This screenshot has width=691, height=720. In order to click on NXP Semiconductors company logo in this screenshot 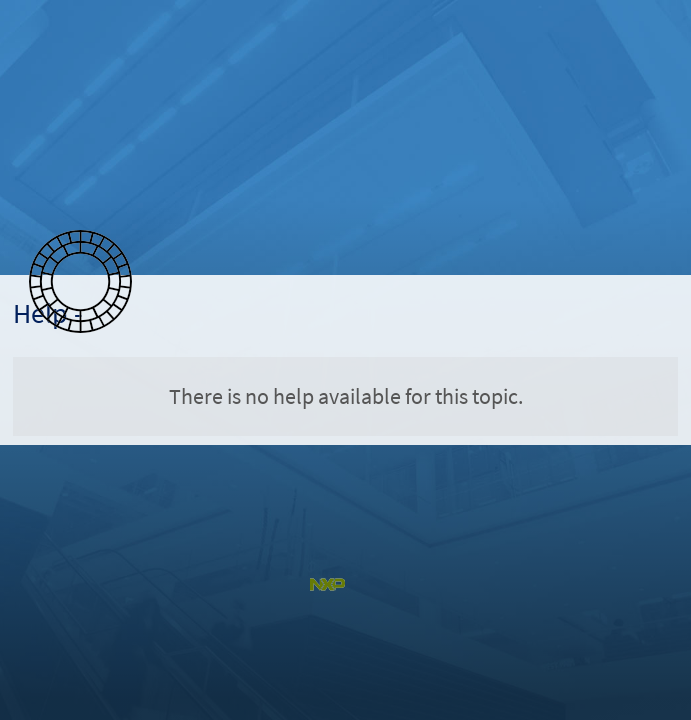, I will do `click(327, 584)`.